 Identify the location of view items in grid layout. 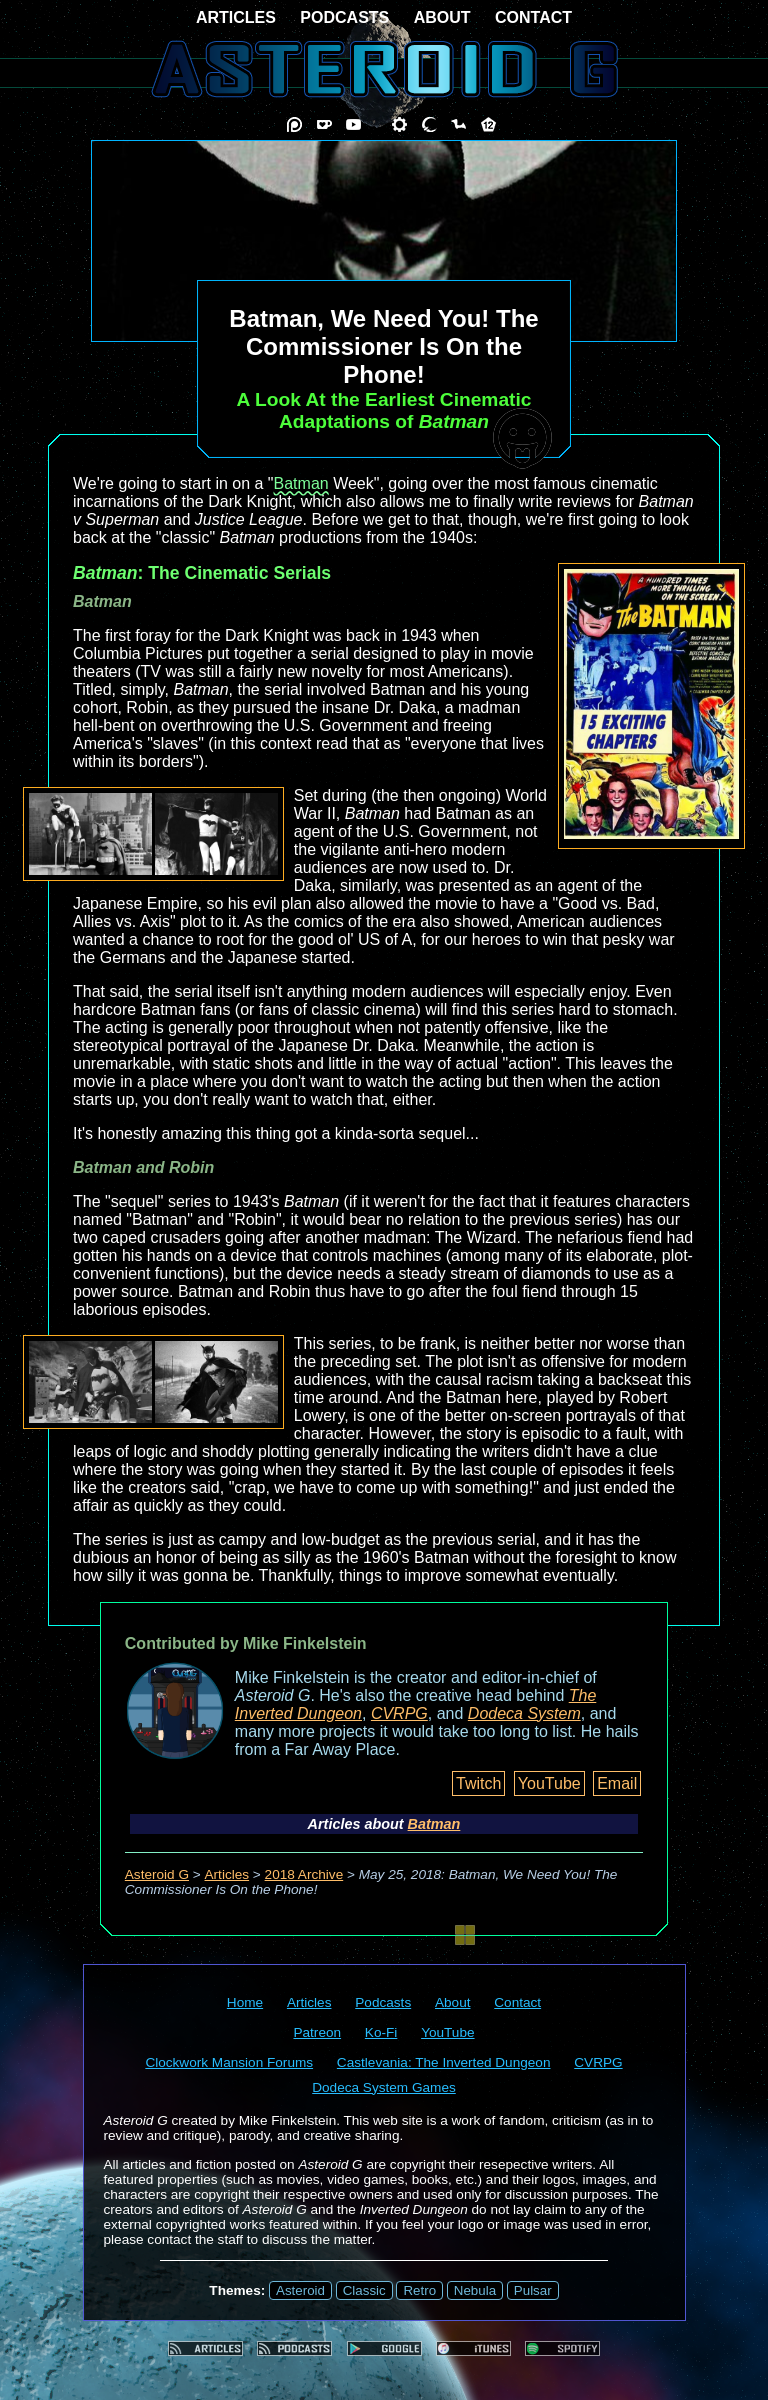
(465, 1935).